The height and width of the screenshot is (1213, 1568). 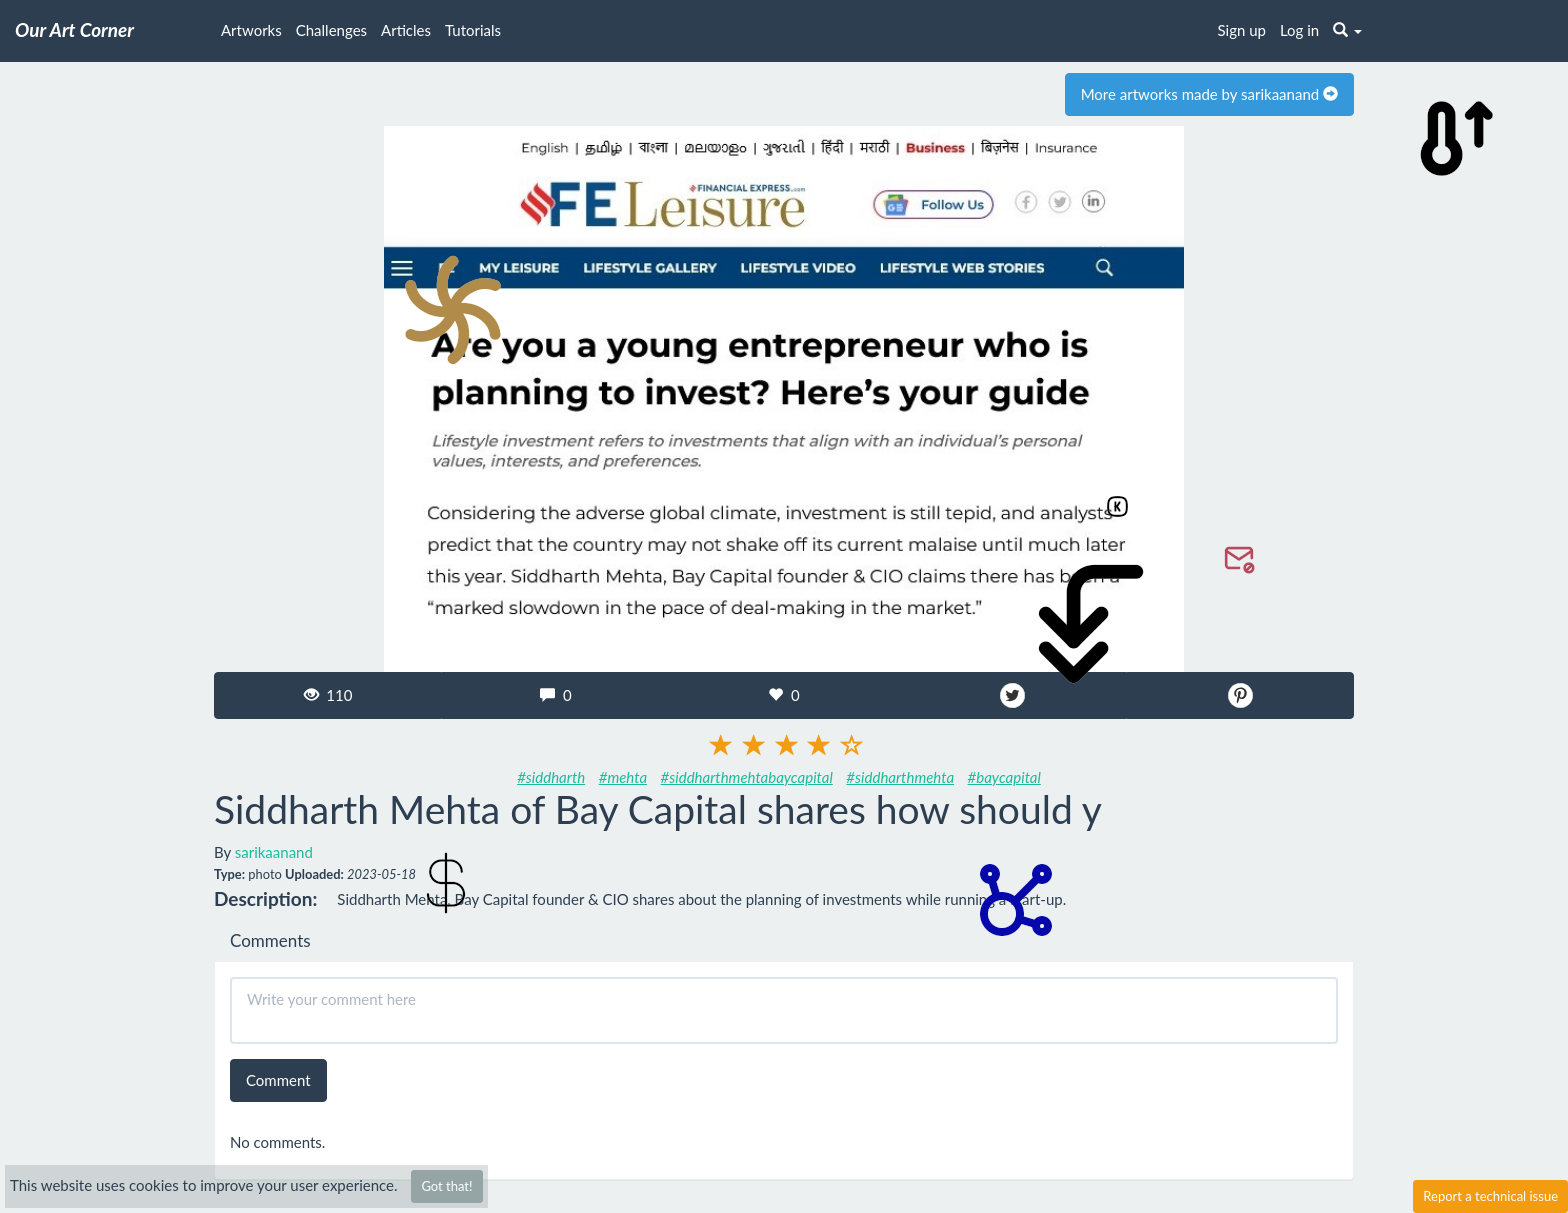 What do you see at coordinates (1239, 558) in the screenshot?
I see `cancel or unsend an email` at bounding box center [1239, 558].